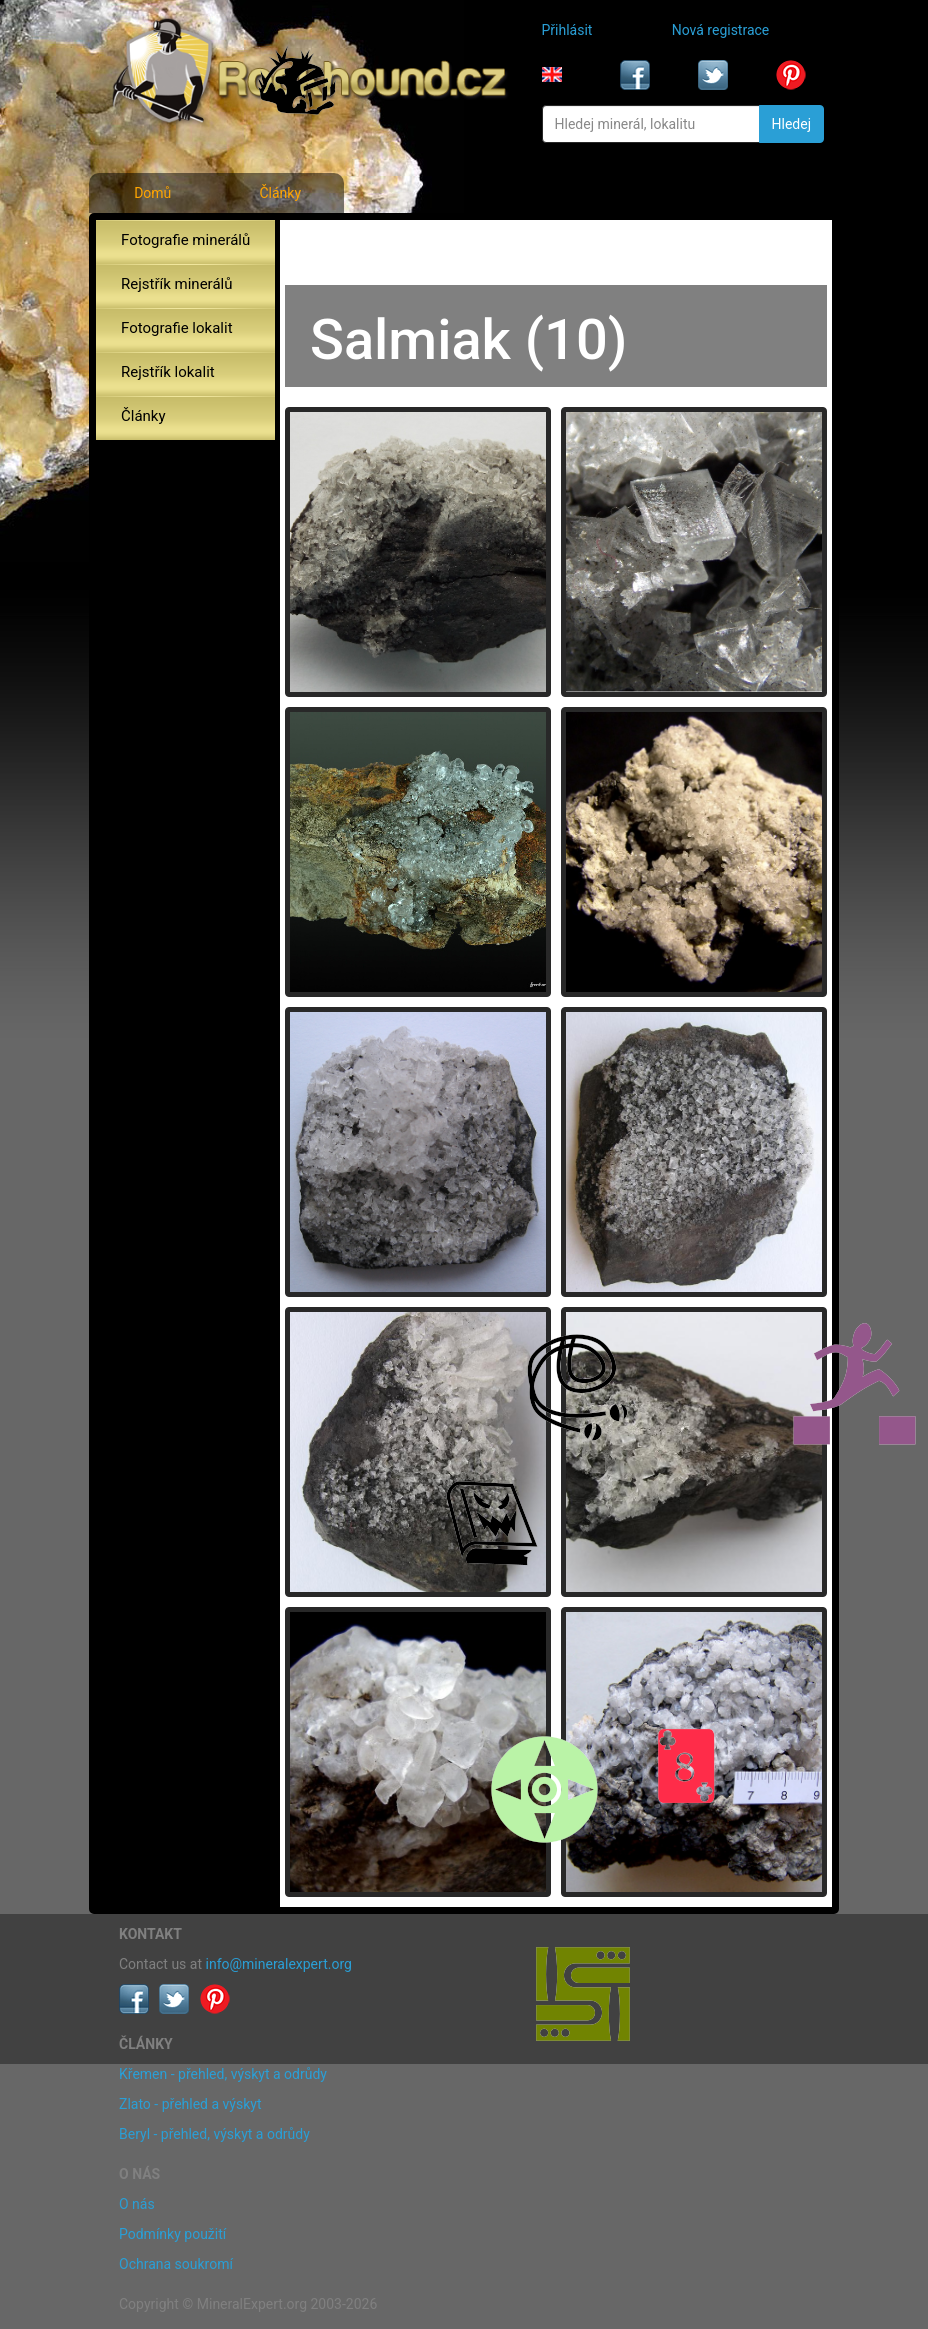  Describe the element at coordinates (854, 1383) in the screenshot. I see `jump across platforms or obstacles` at that location.